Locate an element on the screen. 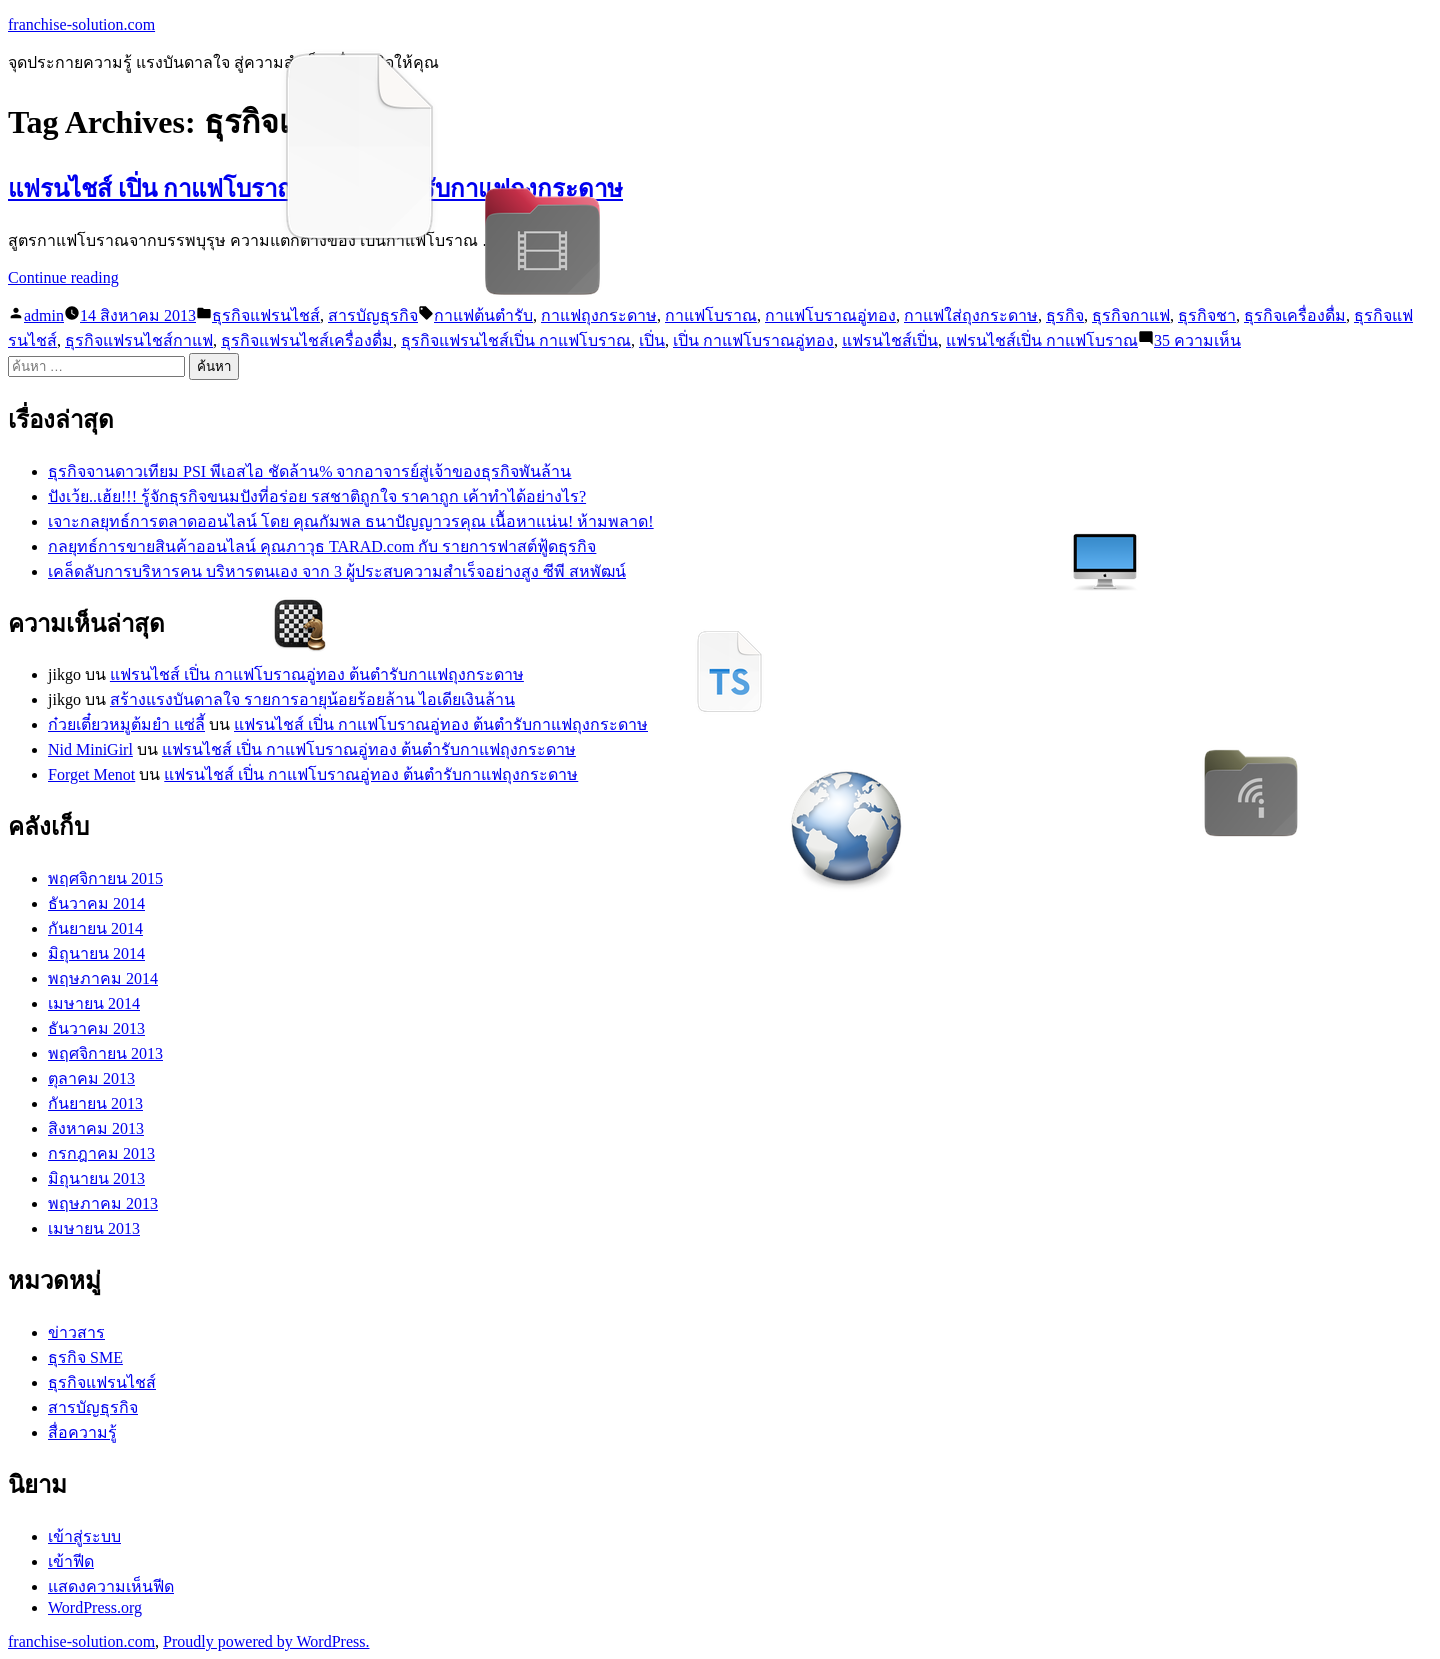 The width and height of the screenshot is (1440, 1659). open videos folder is located at coordinates (542, 241).